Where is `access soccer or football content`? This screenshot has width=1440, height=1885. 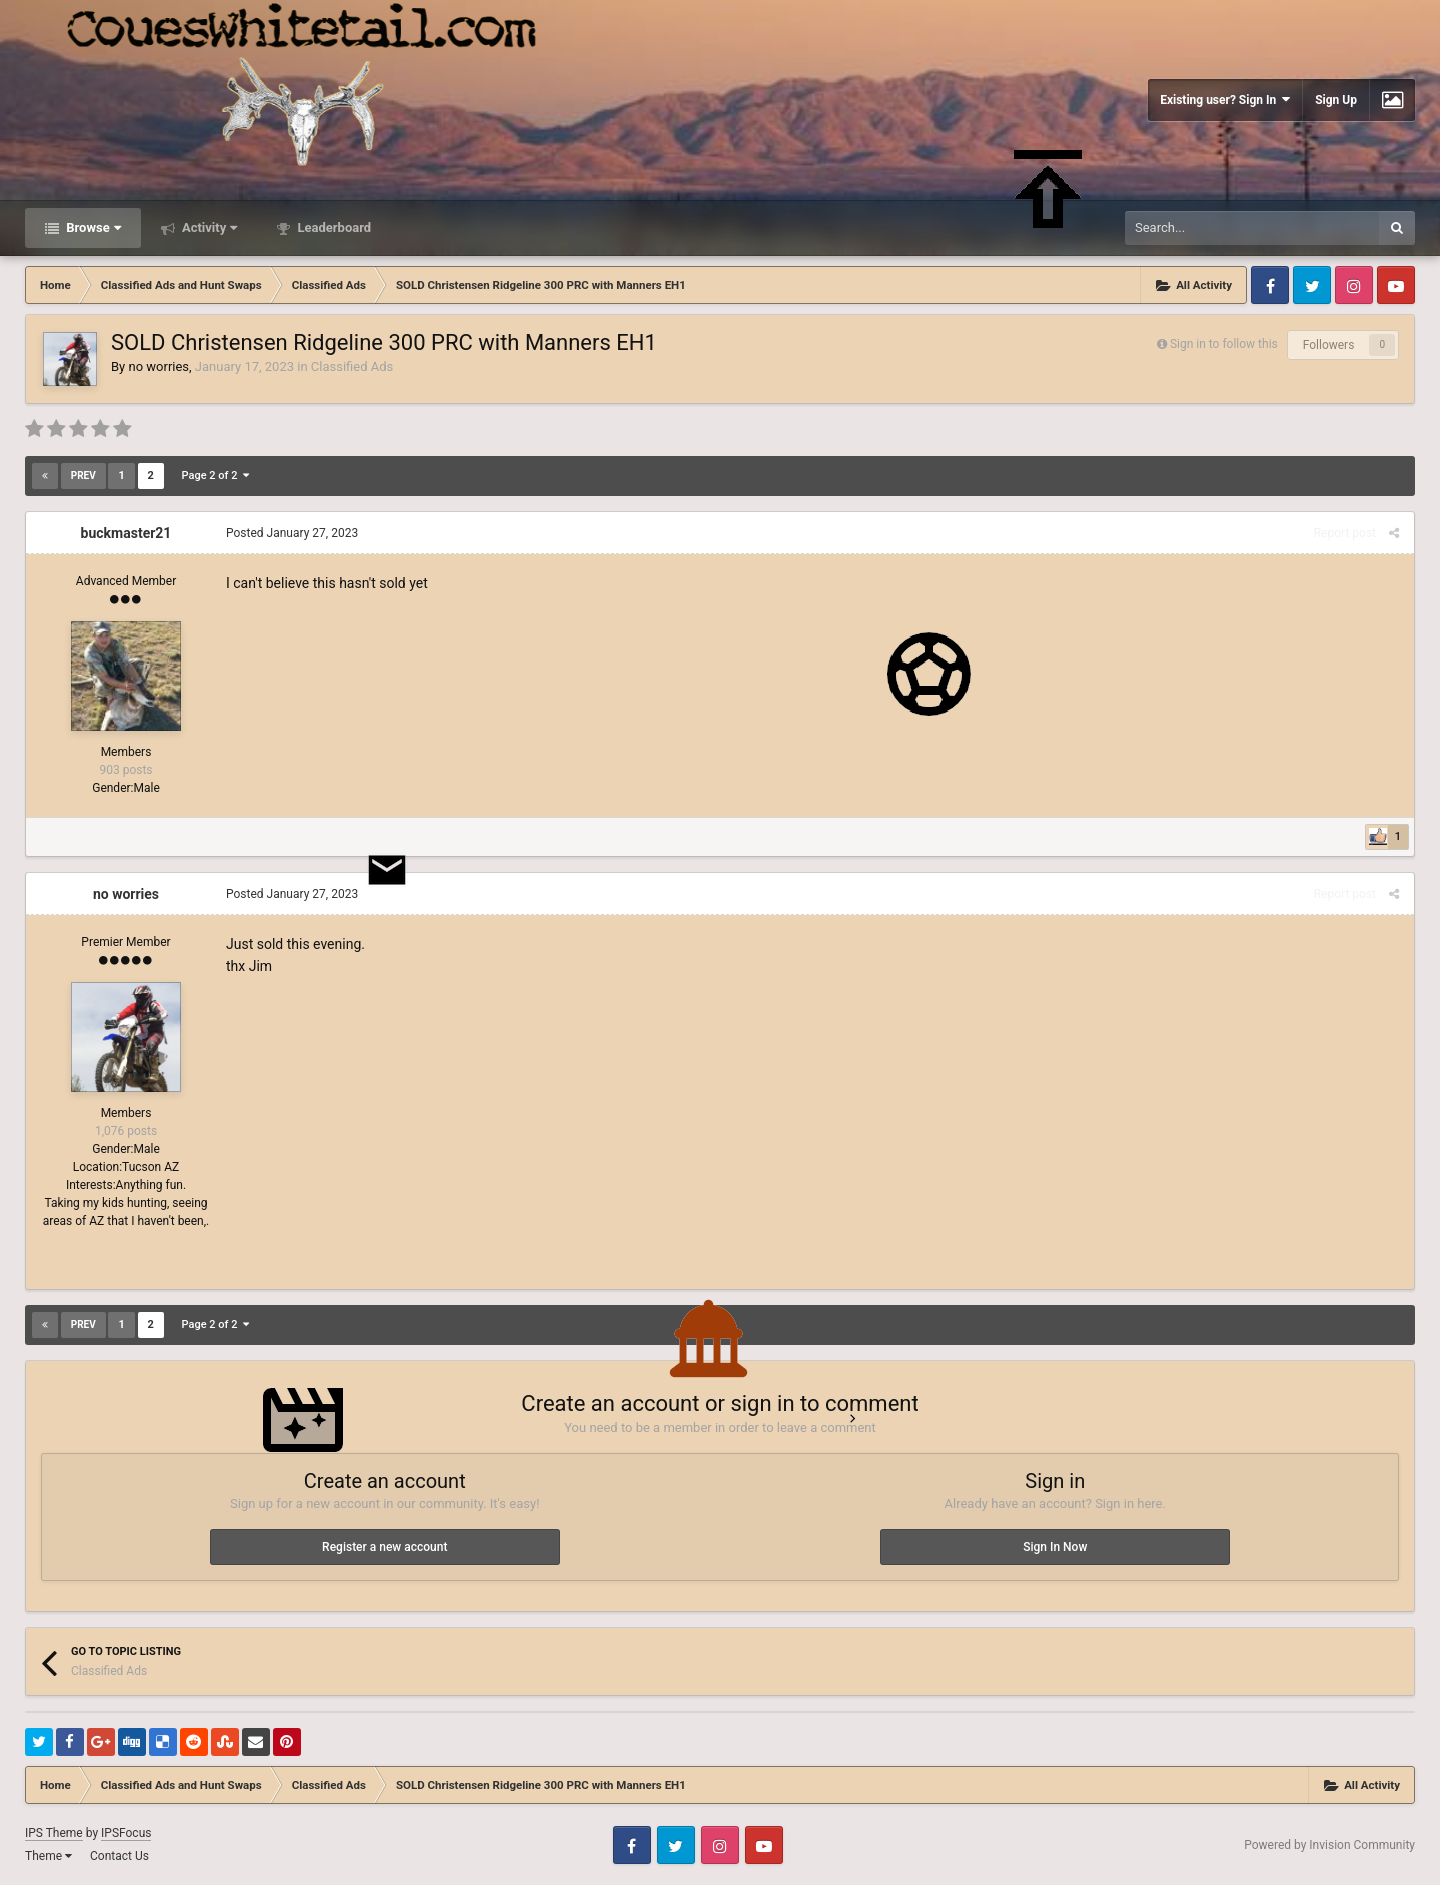 access soccer or football content is located at coordinates (929, 674).